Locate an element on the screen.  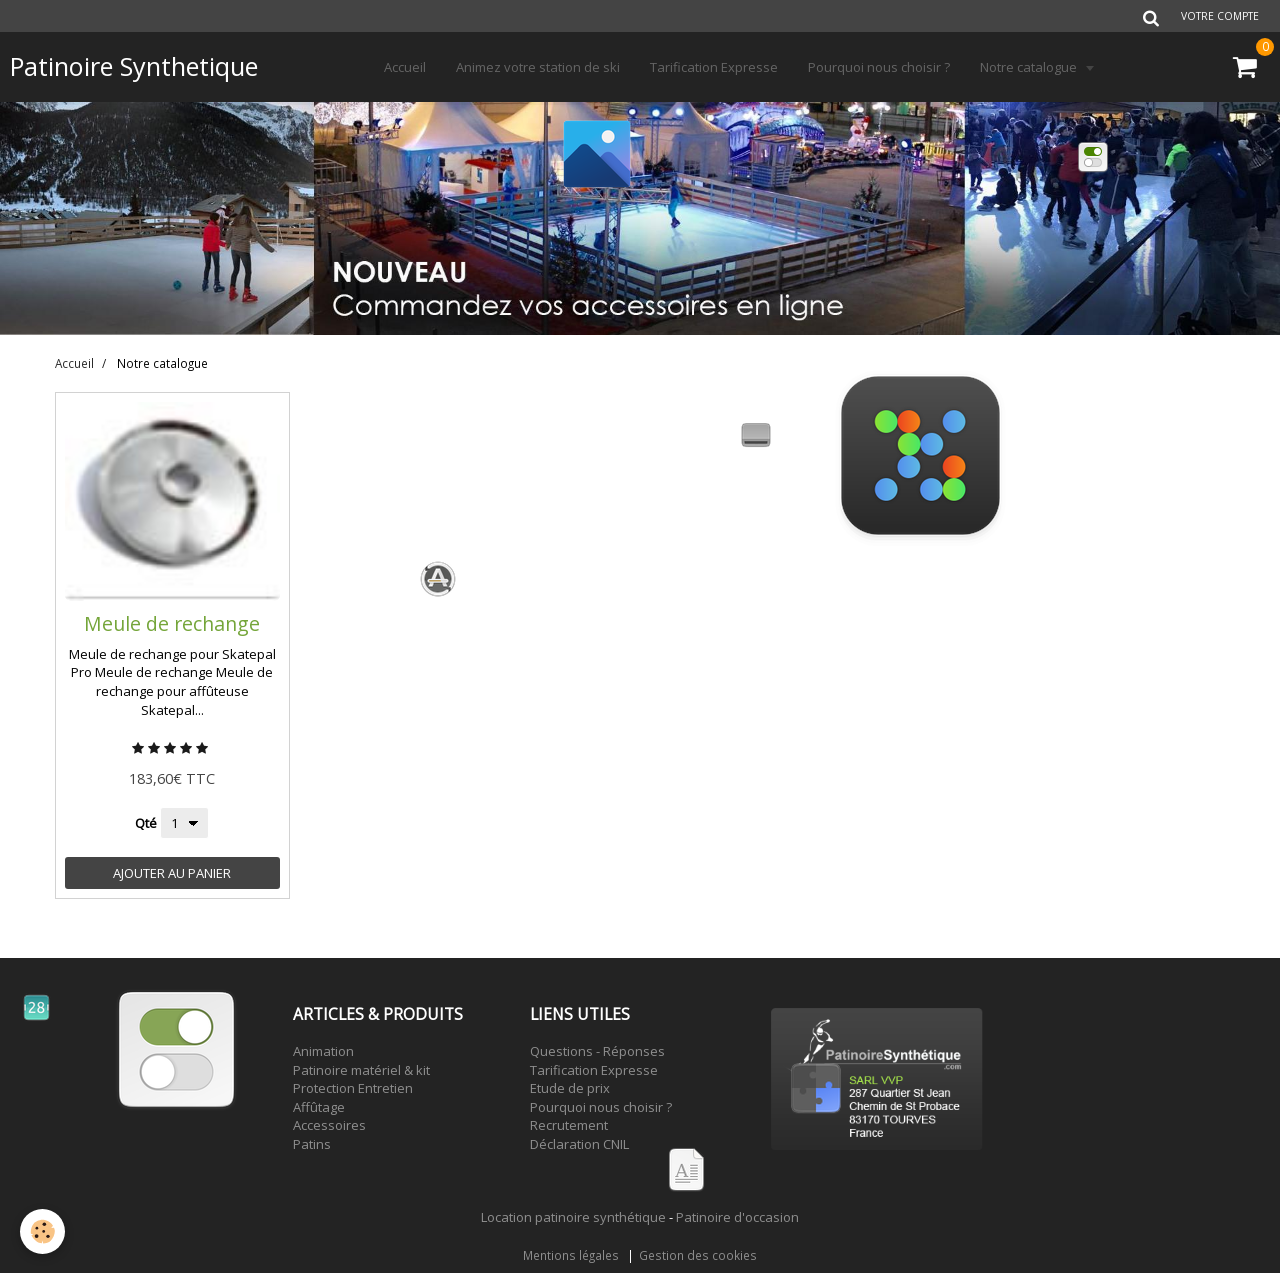
manage bluetooth plugins or extensions is located at coordinates (816, 1088).